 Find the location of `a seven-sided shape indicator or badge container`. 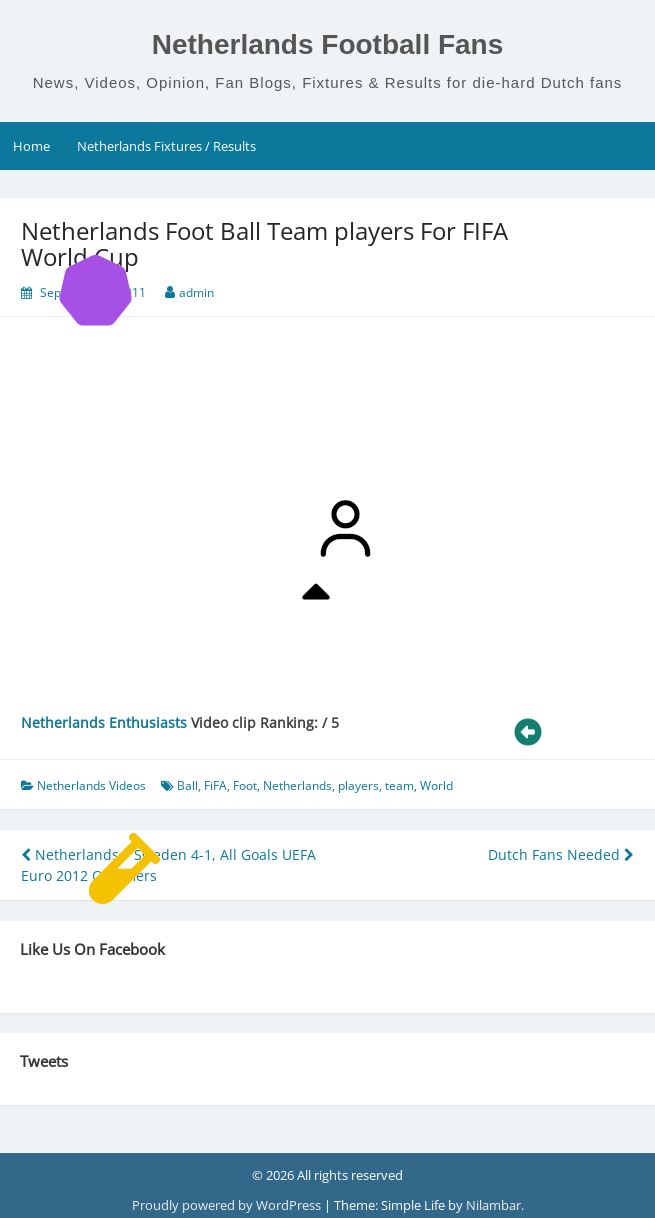

a seven-sided shape indicator or badge container is located at coordinates (95, 292).